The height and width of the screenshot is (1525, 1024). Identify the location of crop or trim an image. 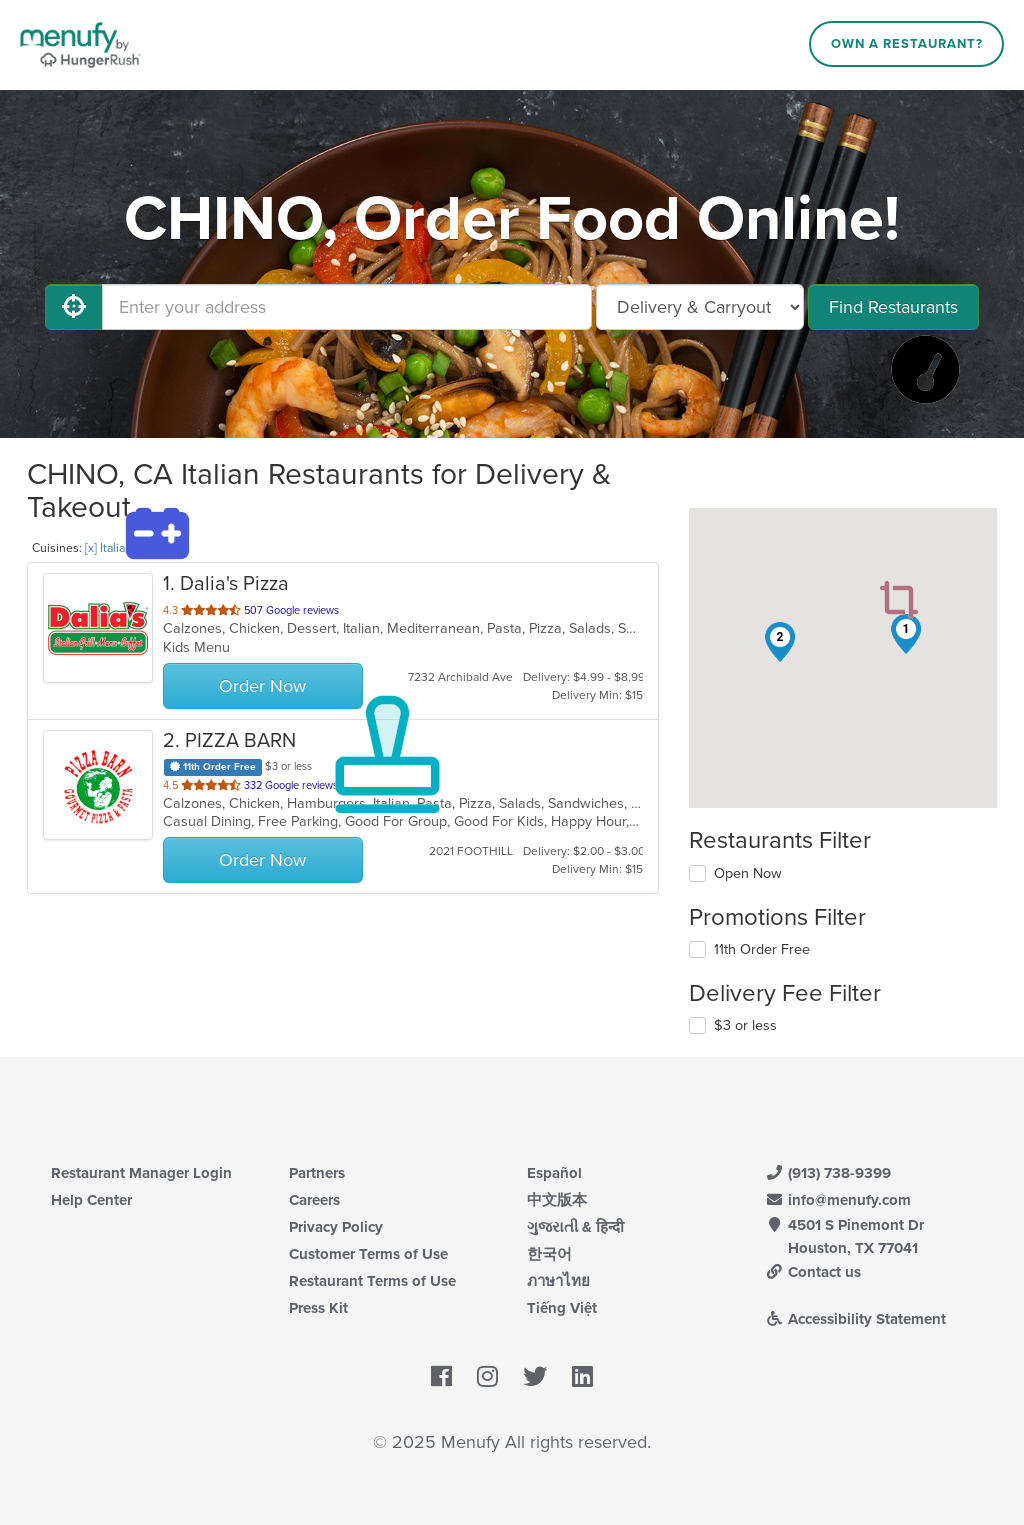
(899, 600).